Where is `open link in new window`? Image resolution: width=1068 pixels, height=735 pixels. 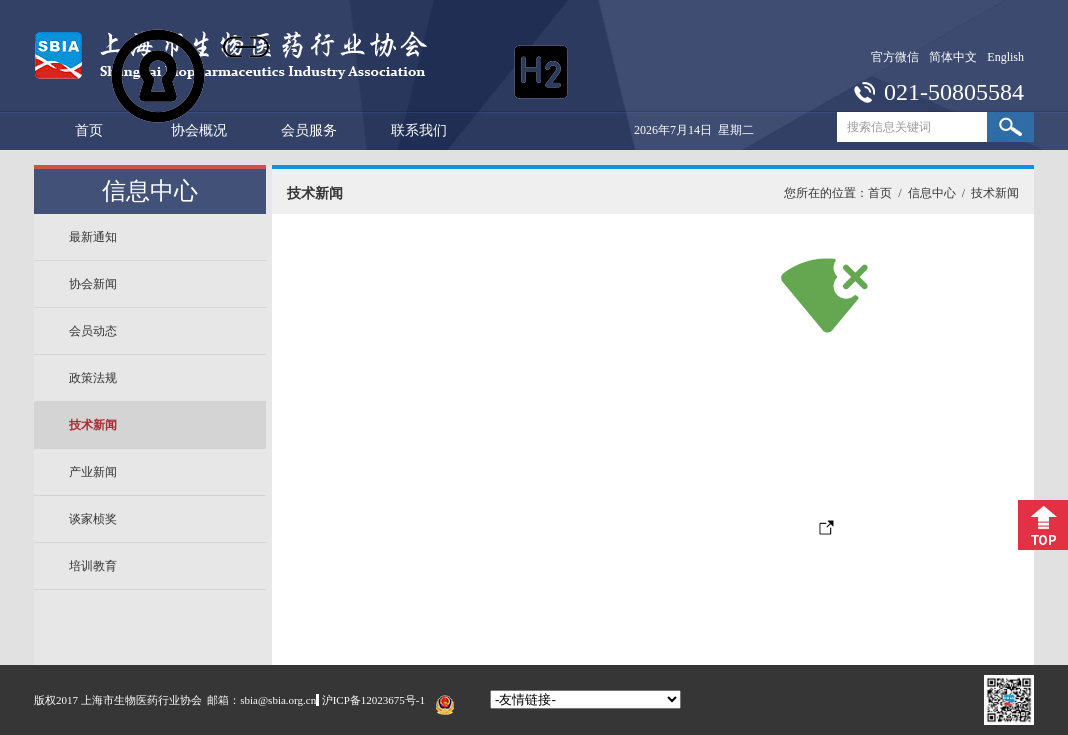 open link in new window is located at coordinates (826, 527).